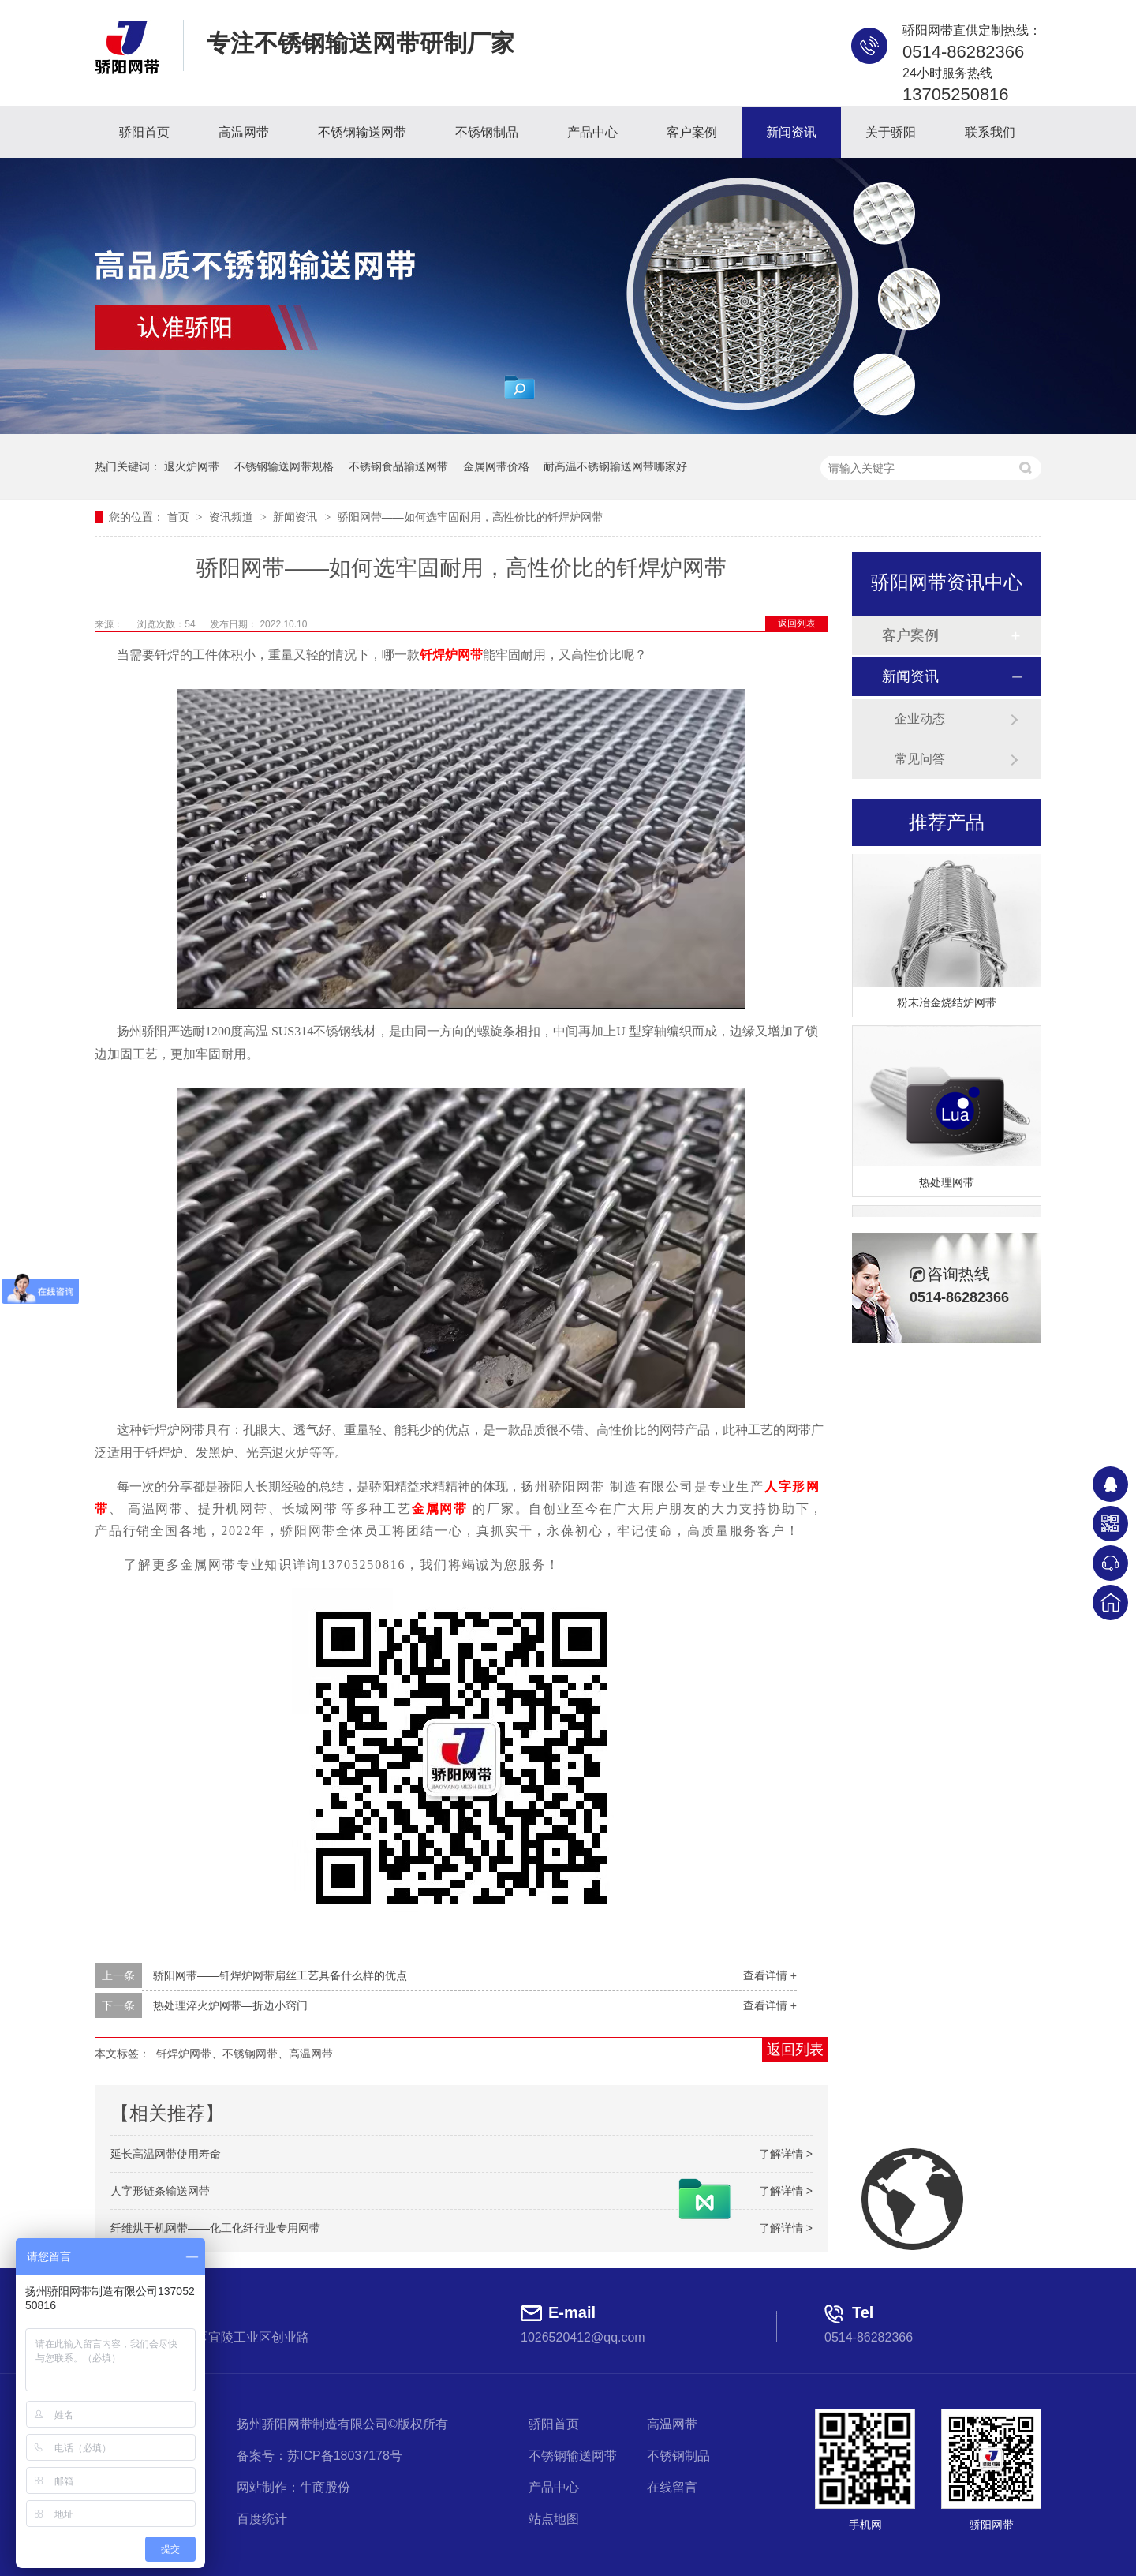 The height and width of the screenshot is (2576, 1136). I want to click on access software sources and repository settings, so click(912, 2199).